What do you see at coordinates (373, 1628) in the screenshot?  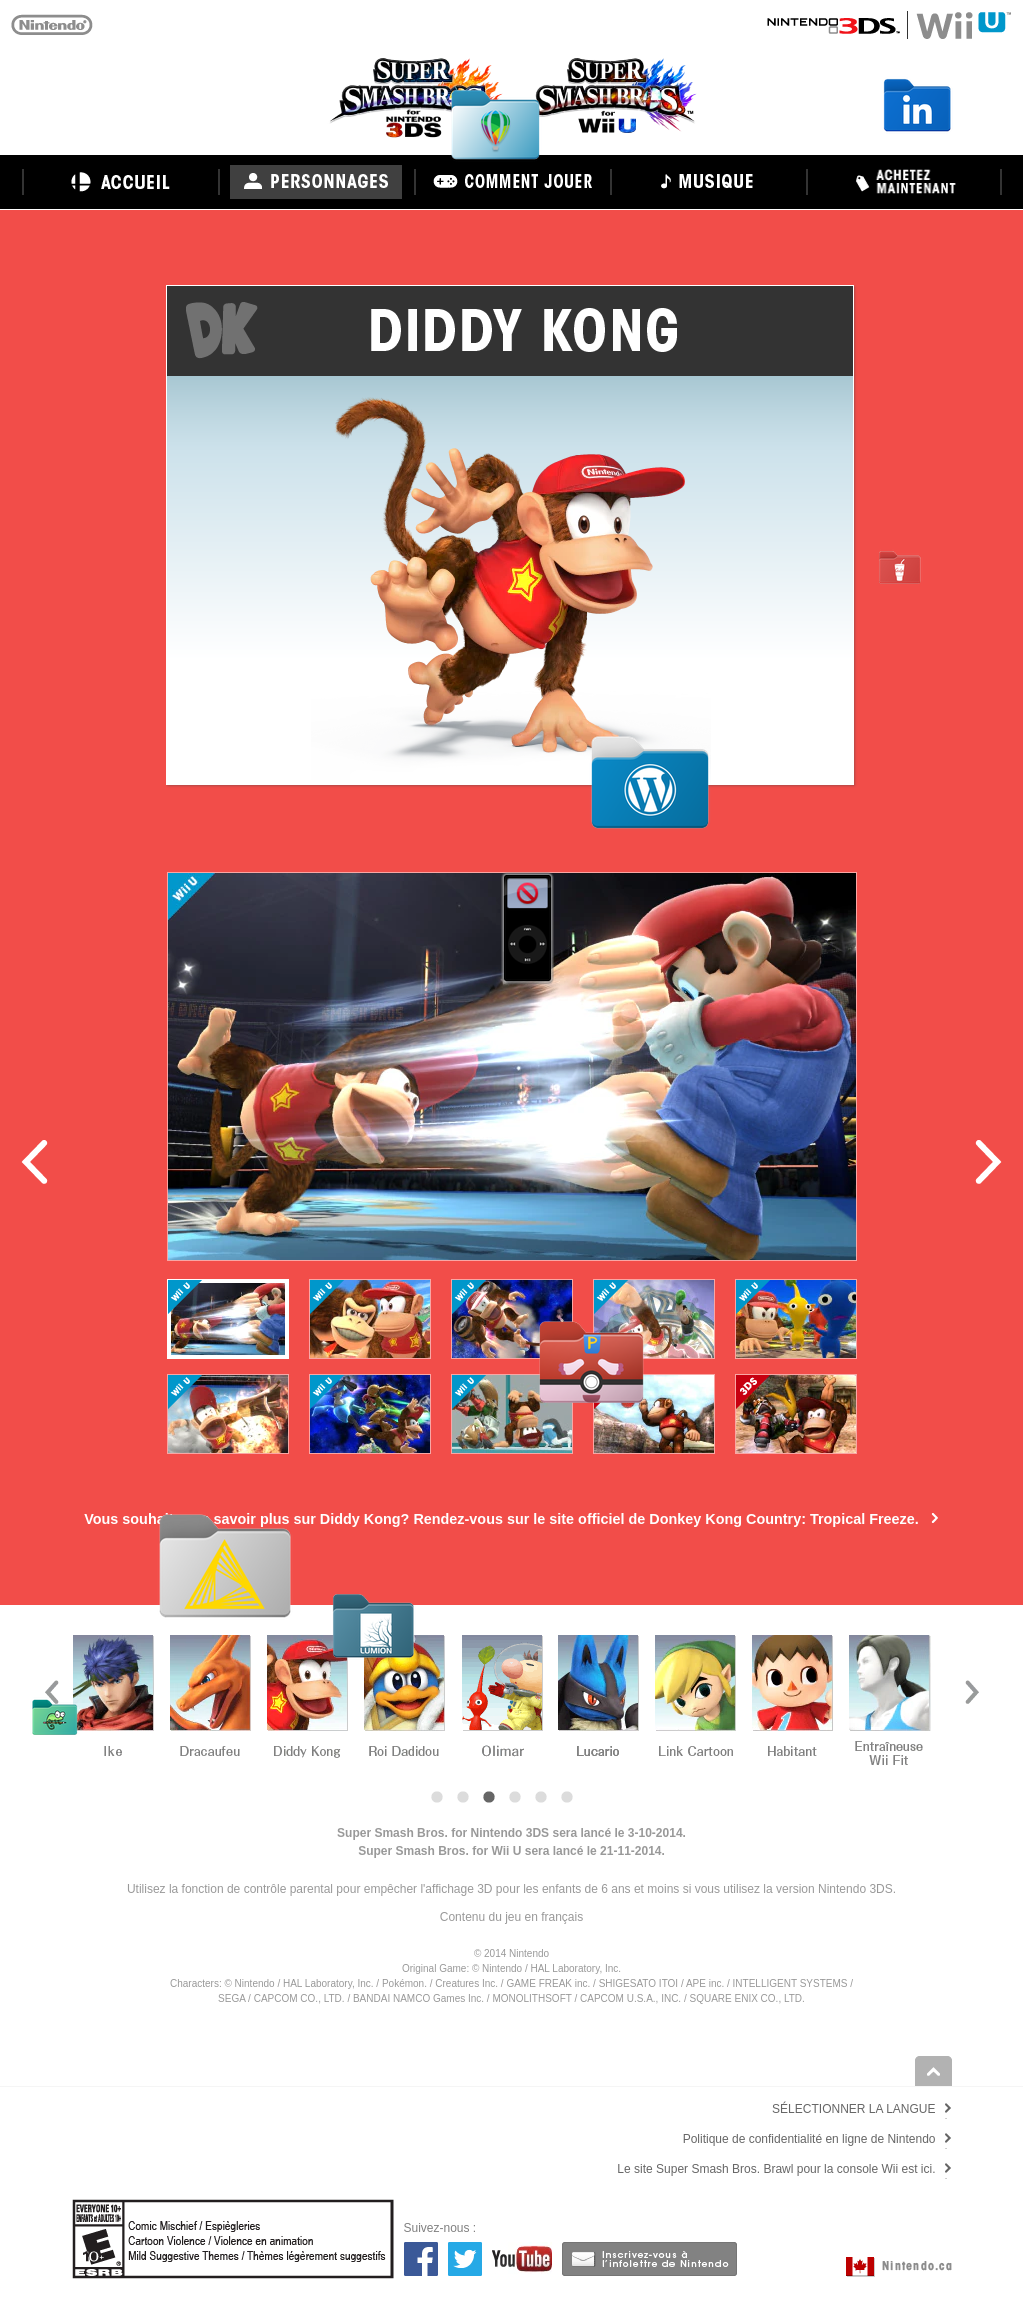 I see `open lumion project files folder` at bounding box center [373, 1628].